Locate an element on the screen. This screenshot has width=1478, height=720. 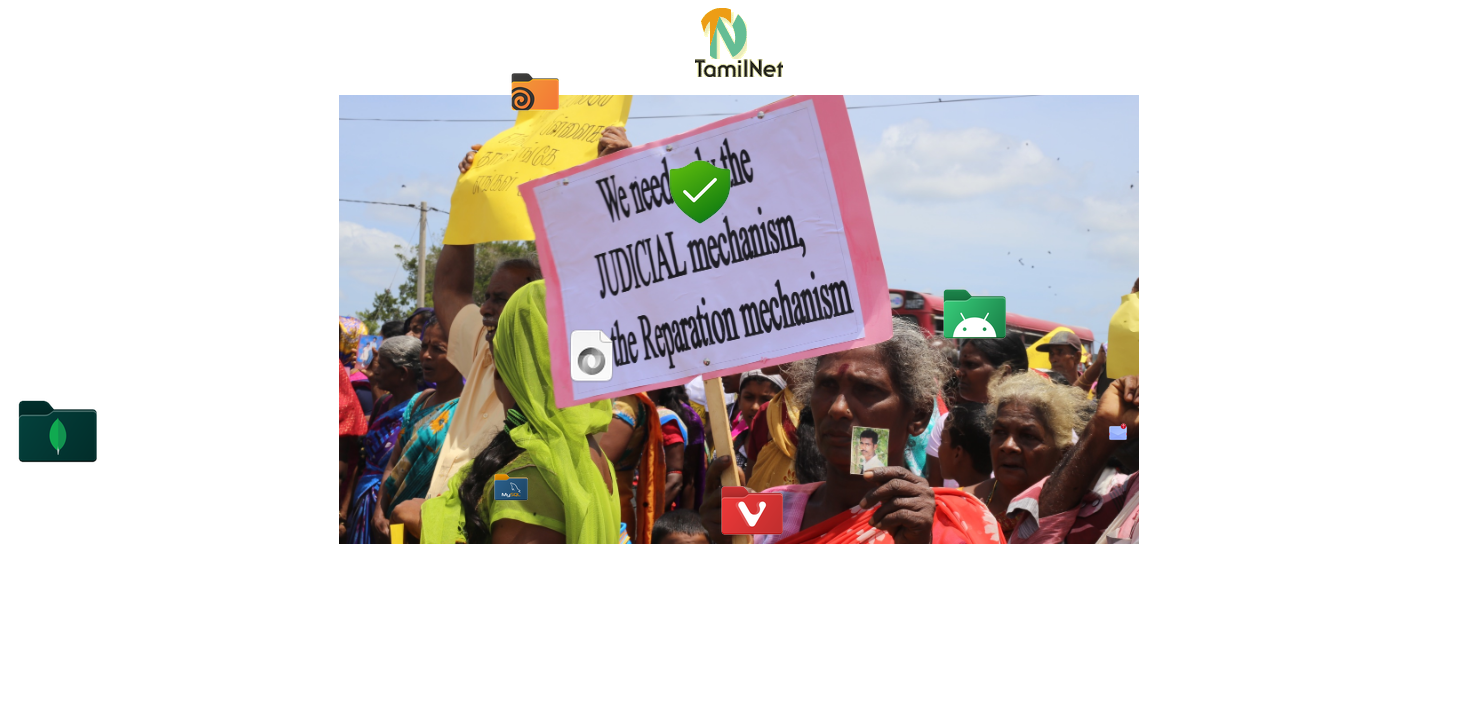
open mongodb database files folder is located at coordinates (57, 433).